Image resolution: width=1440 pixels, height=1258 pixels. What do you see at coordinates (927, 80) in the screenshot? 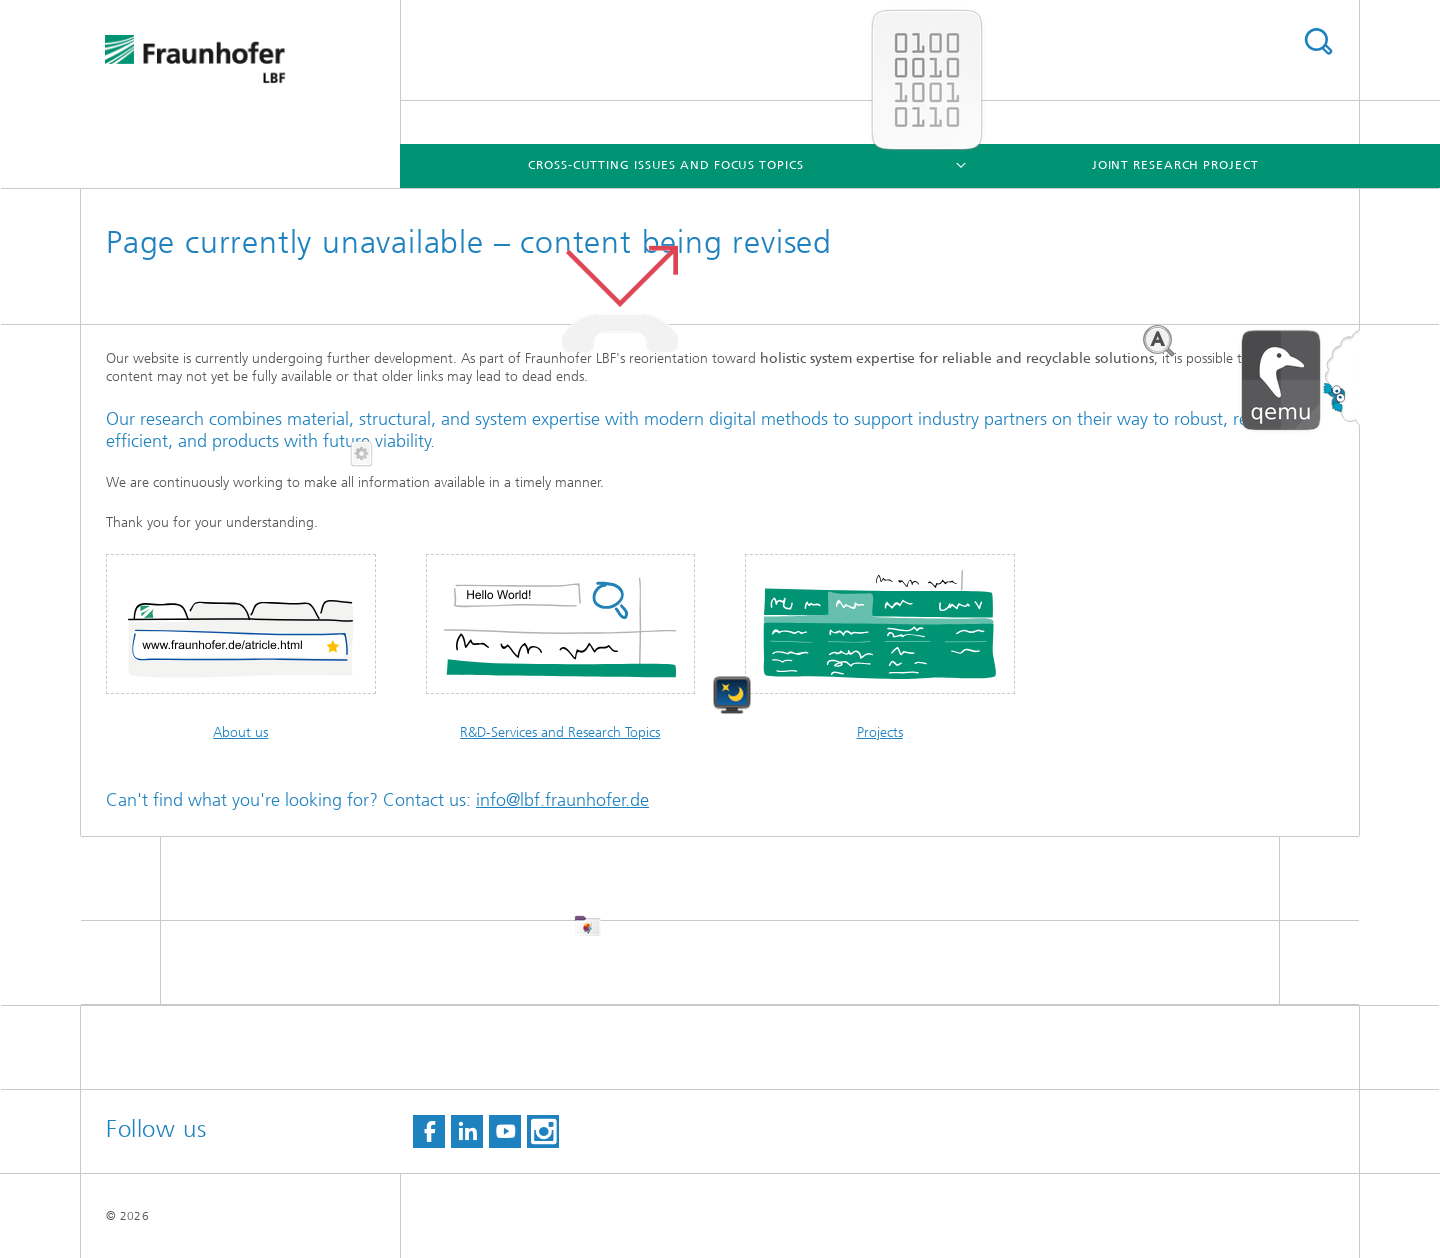
I see `indicates a Windows executable or downloadable program file` at bounding box center [927, 80].